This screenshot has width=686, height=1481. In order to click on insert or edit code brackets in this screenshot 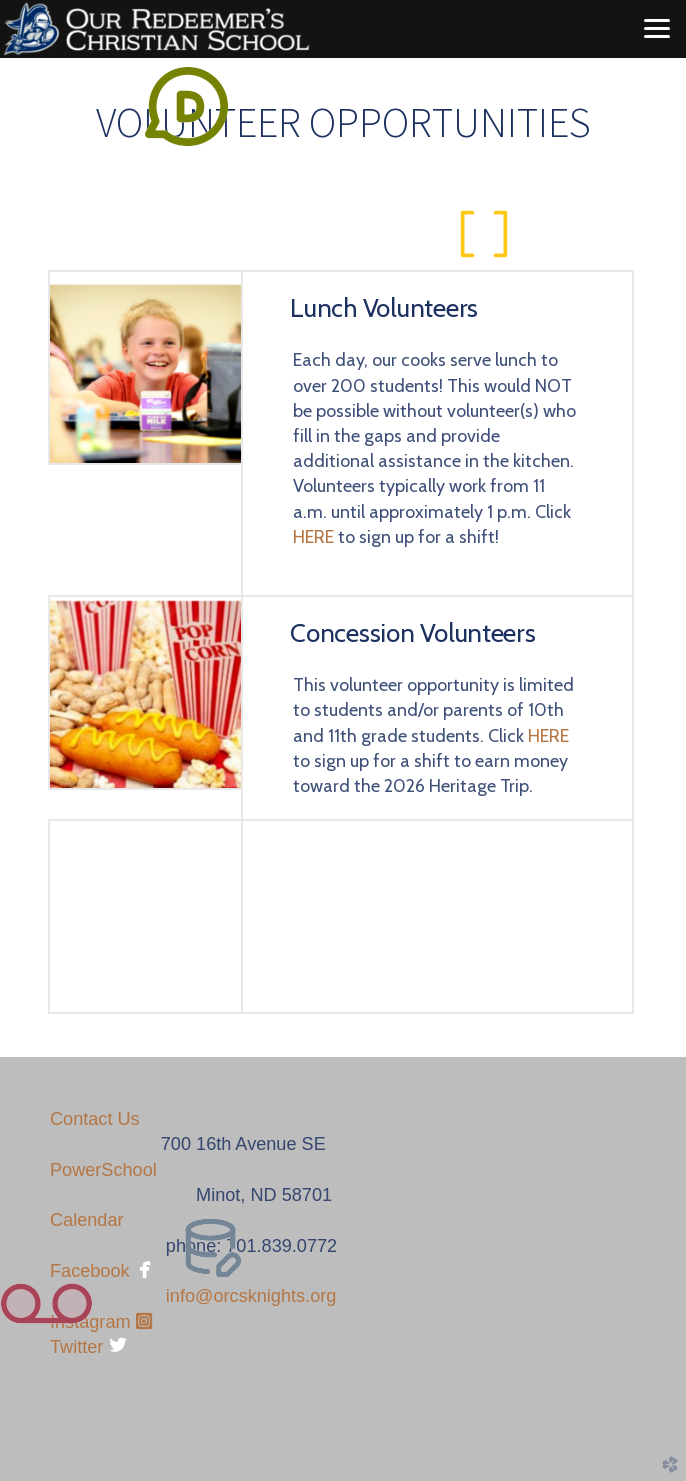, I will do `click(484, 234)`.